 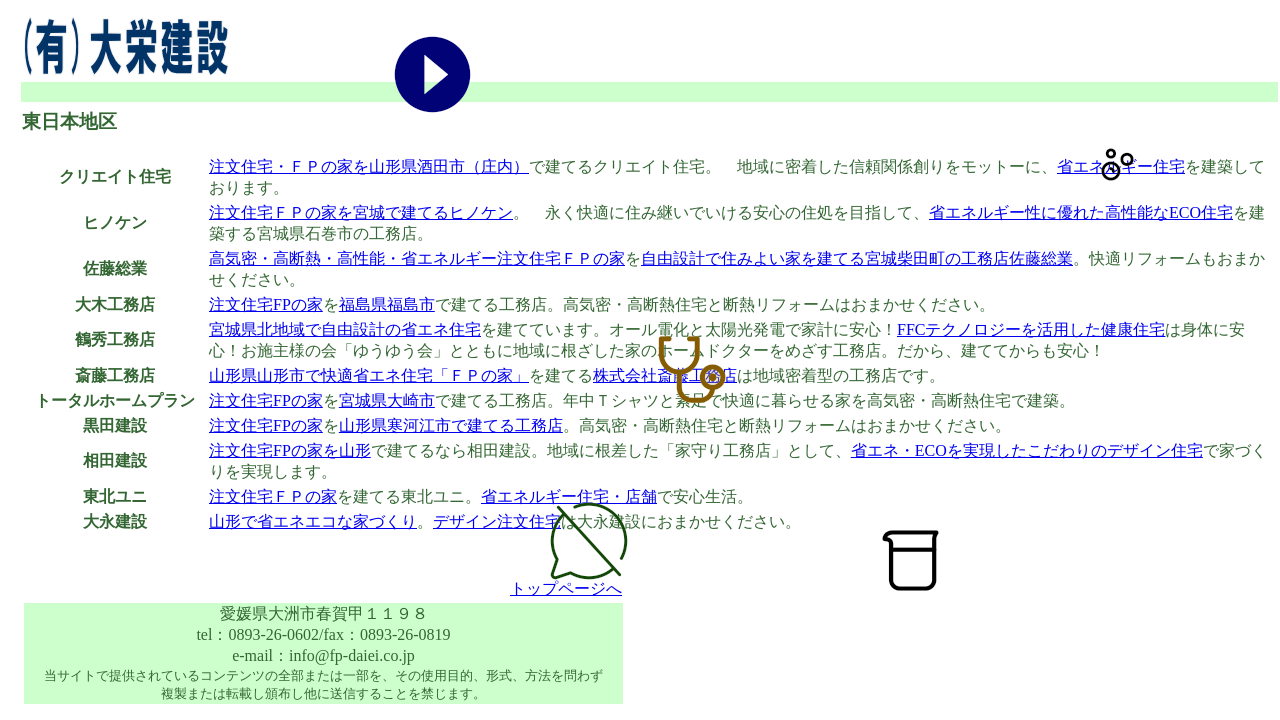 What do you see at coordinates (910, 560) in the screenshot?
I see `access experimental or beta features` at bounding box center [910, 560].